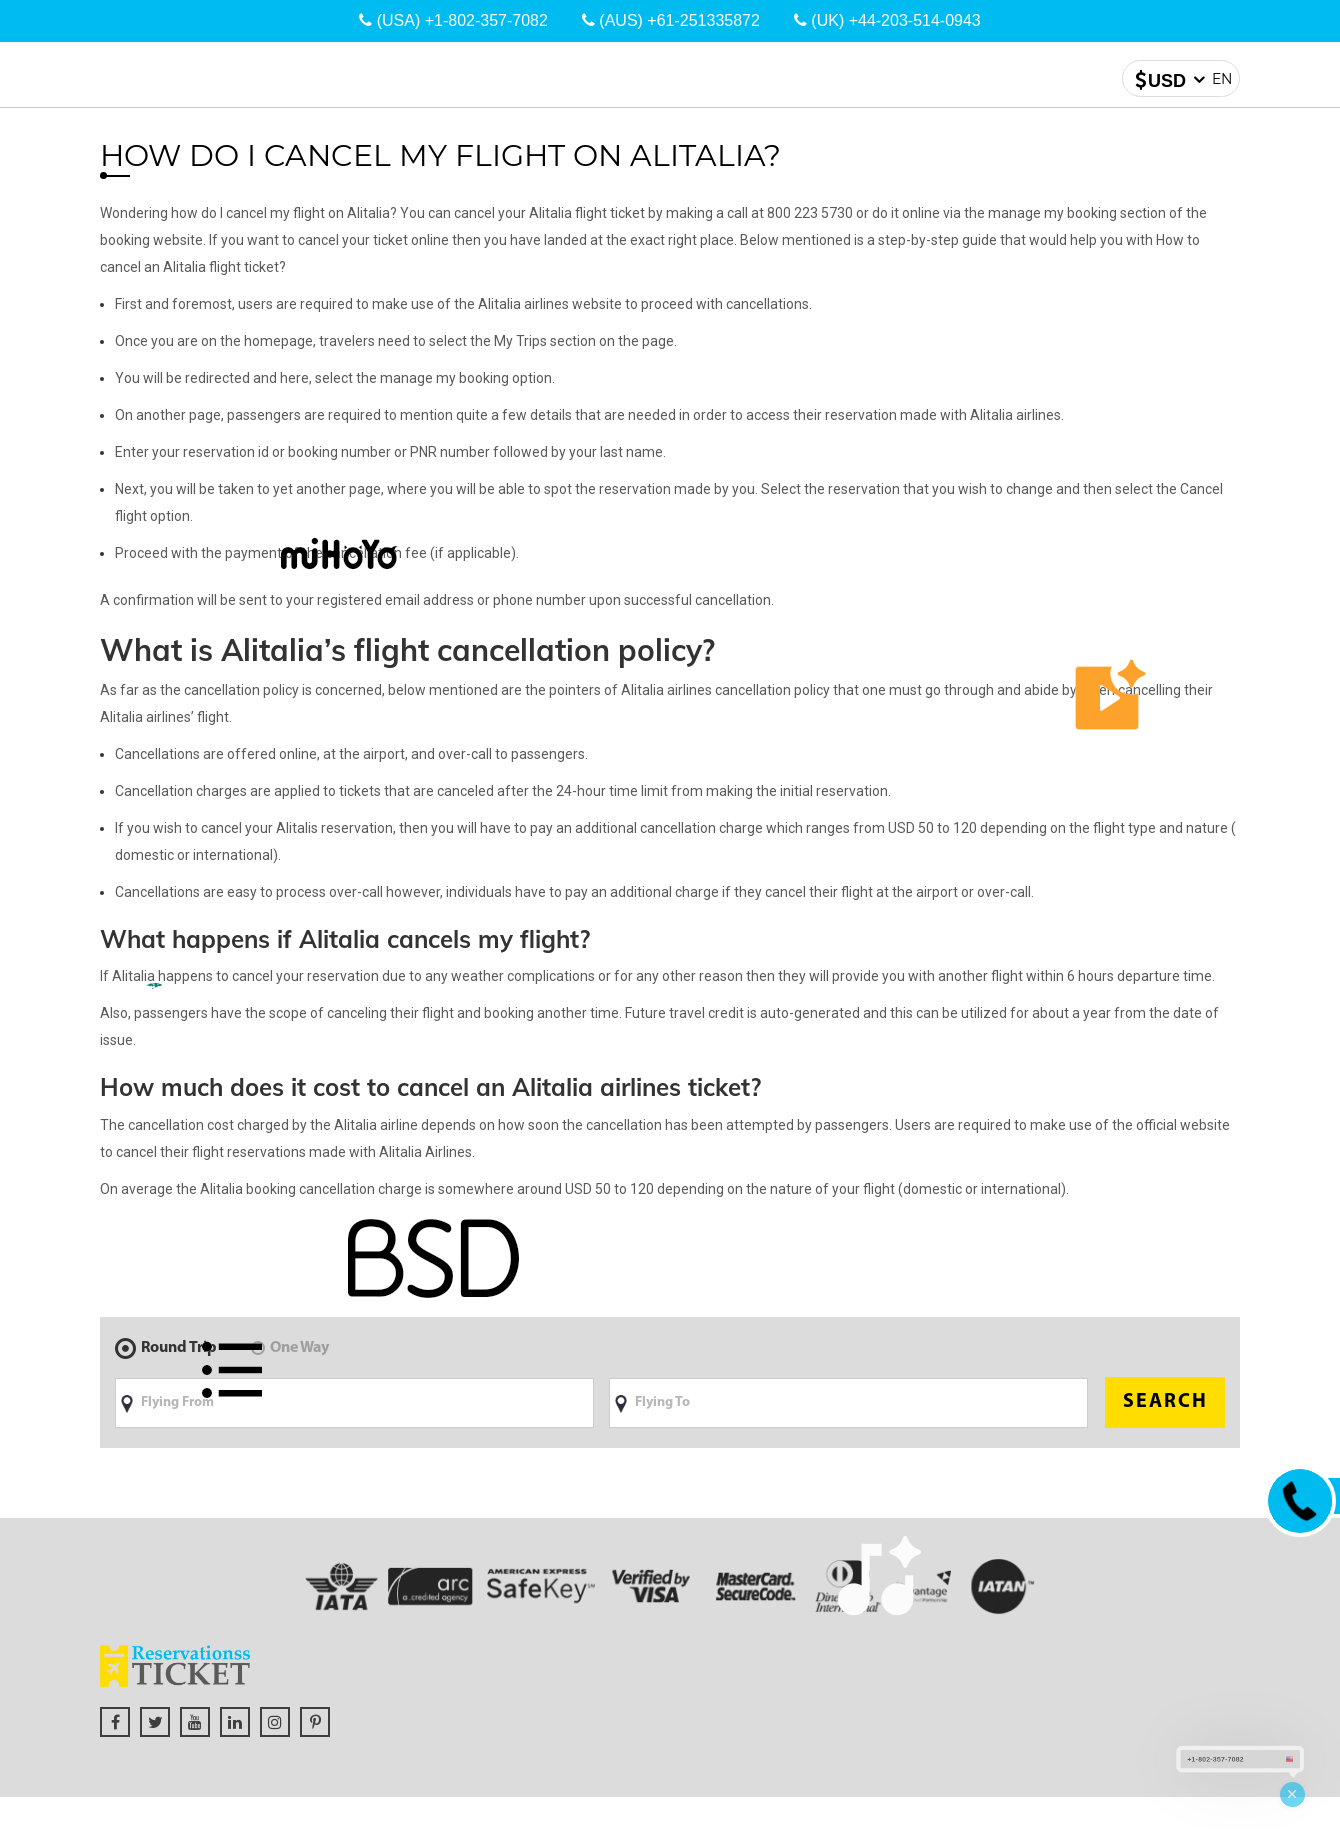  I want to click on access AI-powered music features, so click(881, 1579).